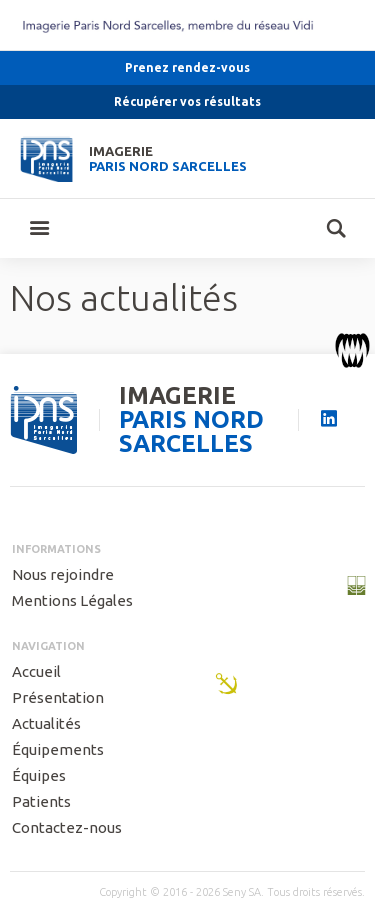 The height and width of the screenshot is (912, 375). I want to click on navigate to maritime or nautical settings, so click(226, 683).